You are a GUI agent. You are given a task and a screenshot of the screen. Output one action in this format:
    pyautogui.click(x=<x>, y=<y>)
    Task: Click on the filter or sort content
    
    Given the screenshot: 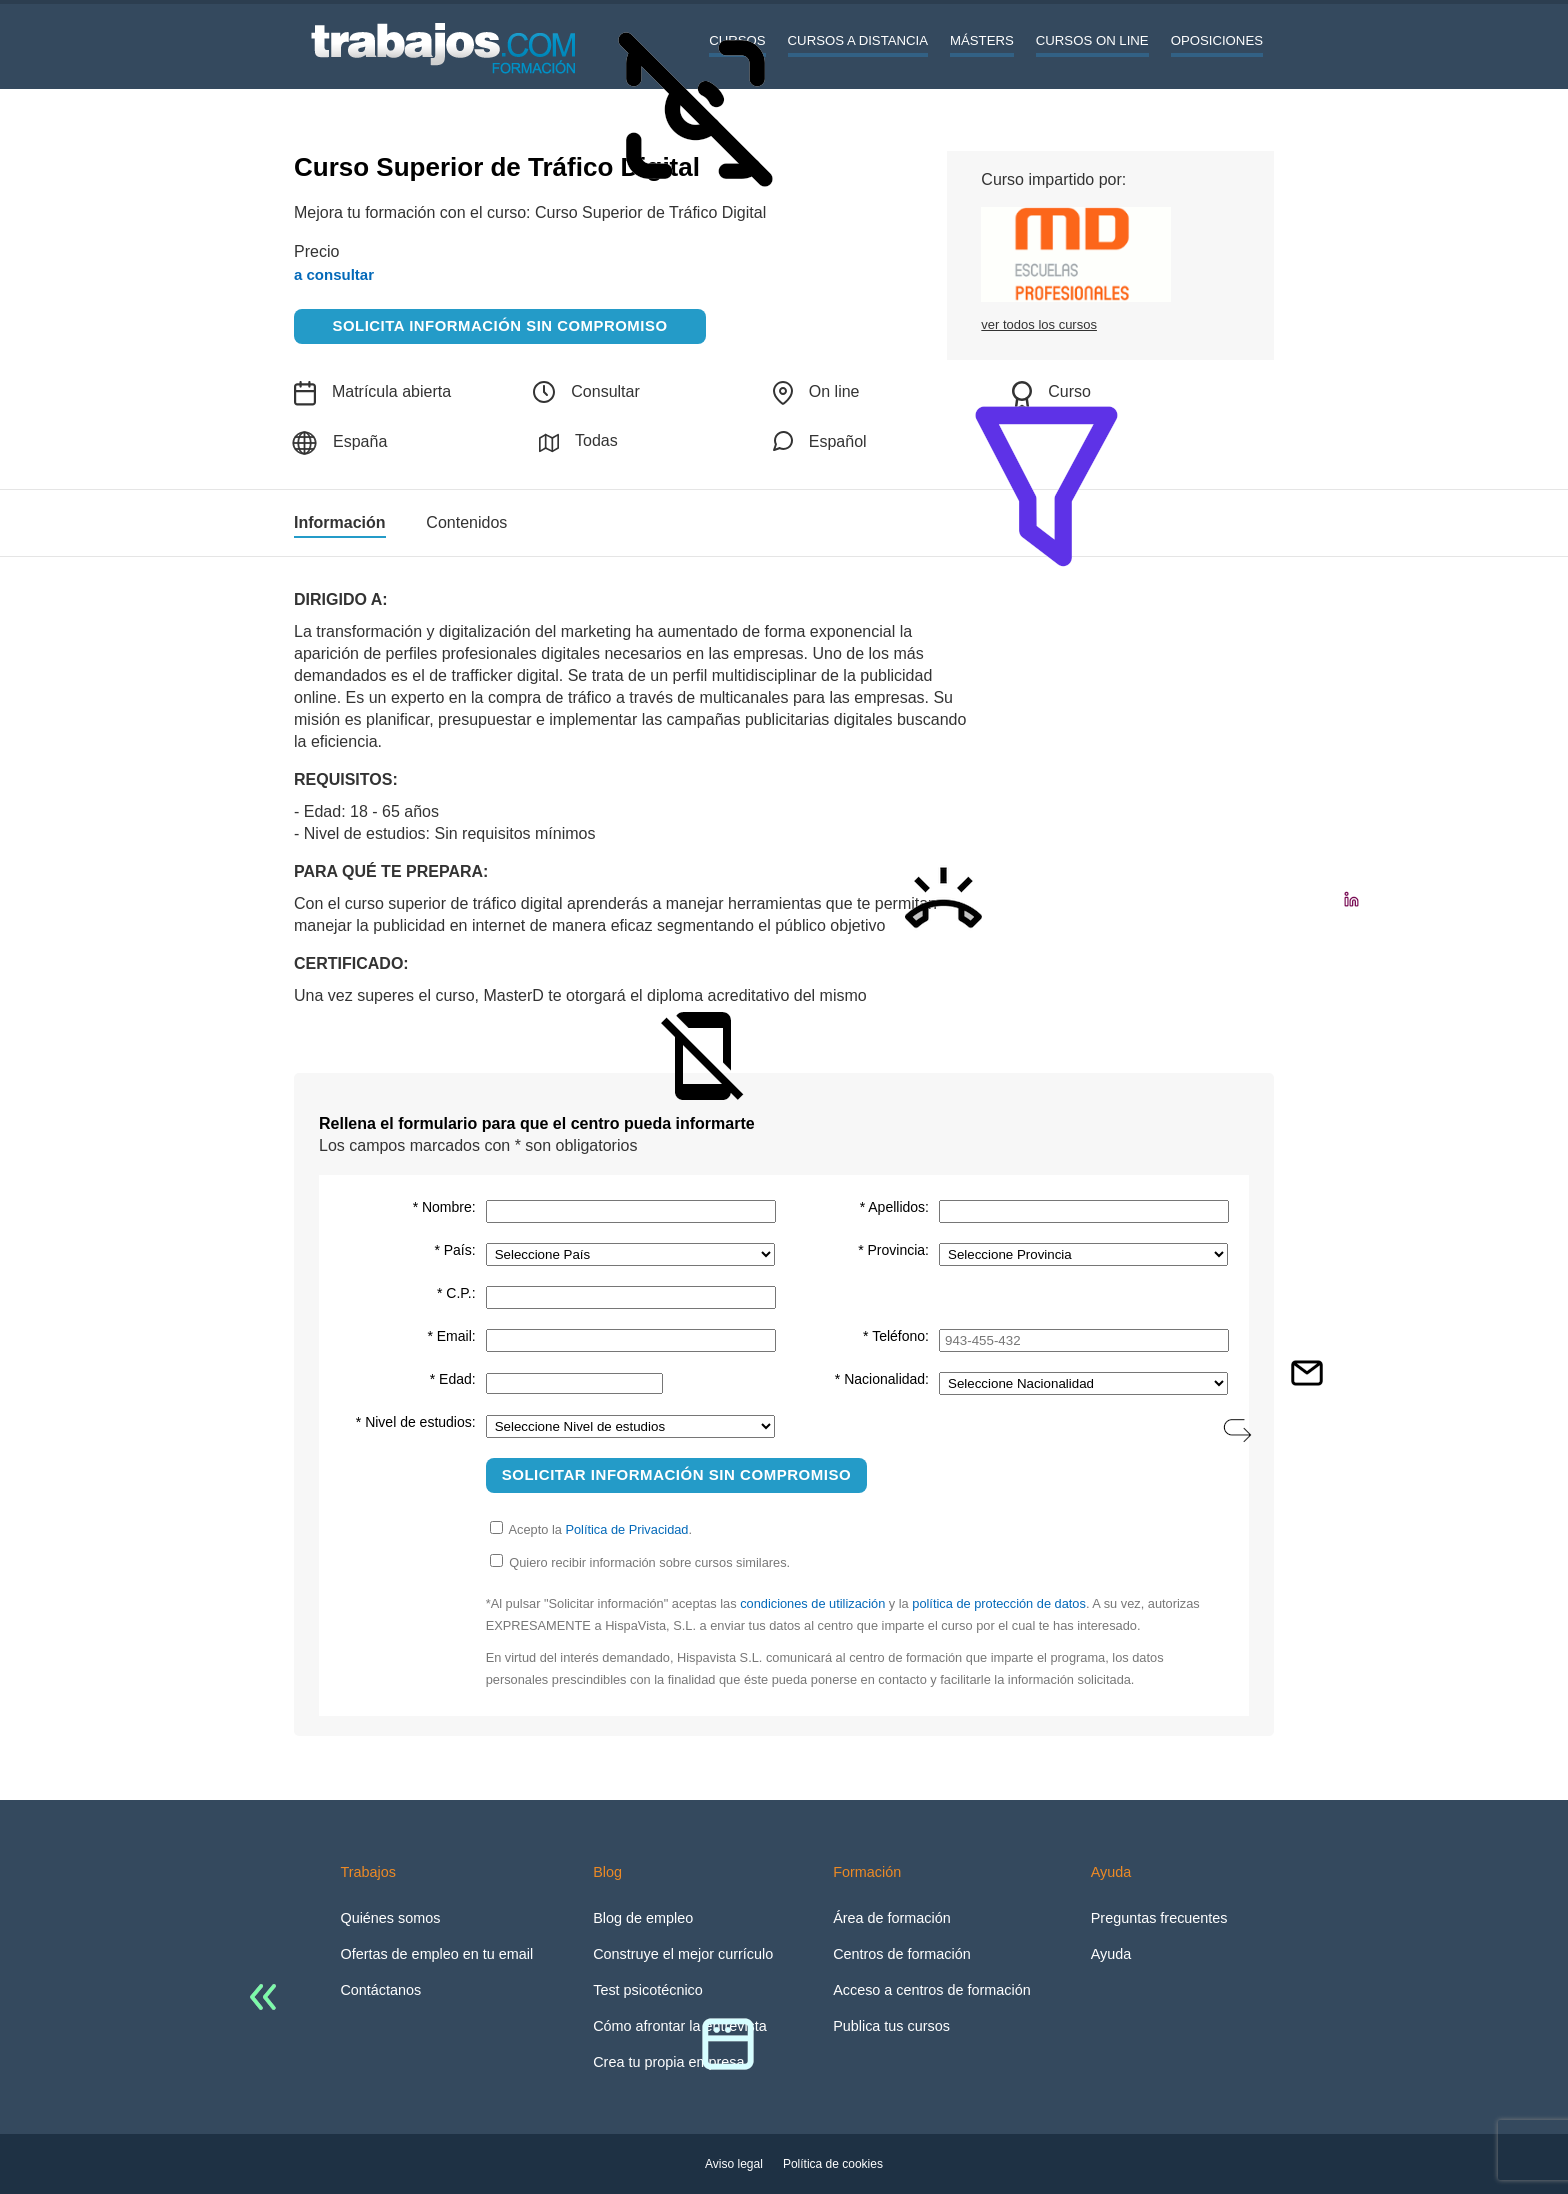 What is the action you would take?
    pyautogui.click(x=1046, y=477)
    